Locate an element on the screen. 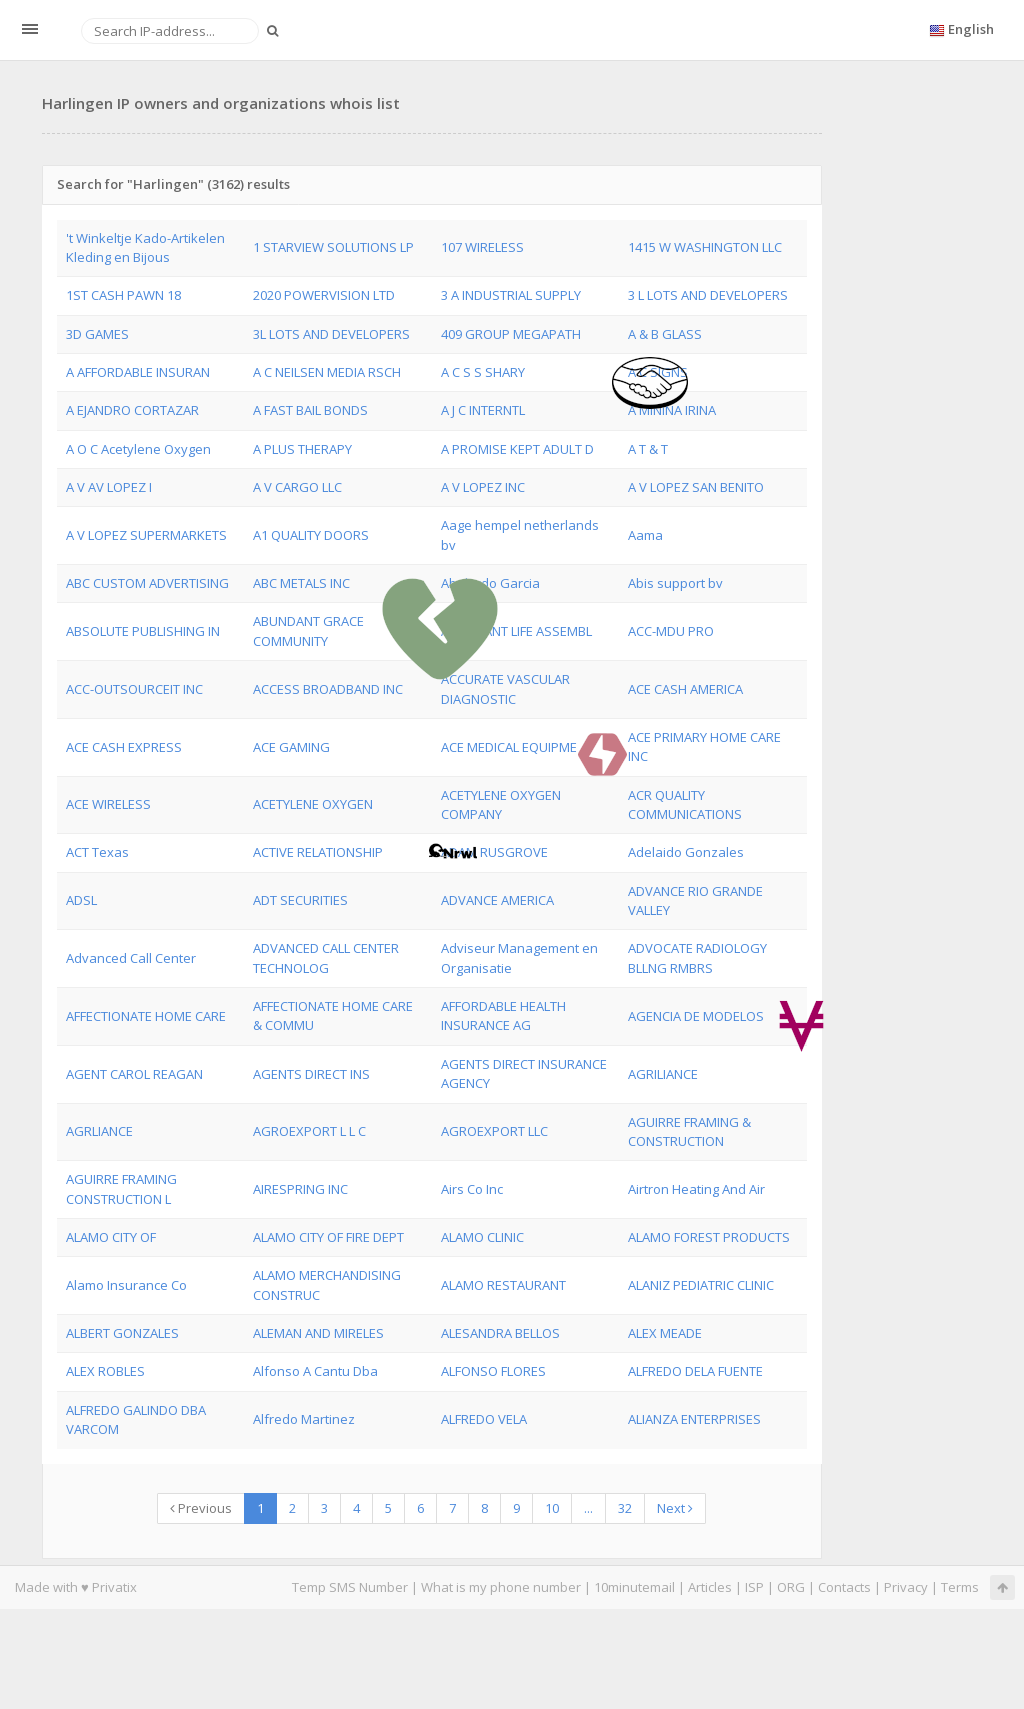 The height and width of the screenshot is (1709, 1024). unlike or remove from favorites is located at coordinates (440, 629).